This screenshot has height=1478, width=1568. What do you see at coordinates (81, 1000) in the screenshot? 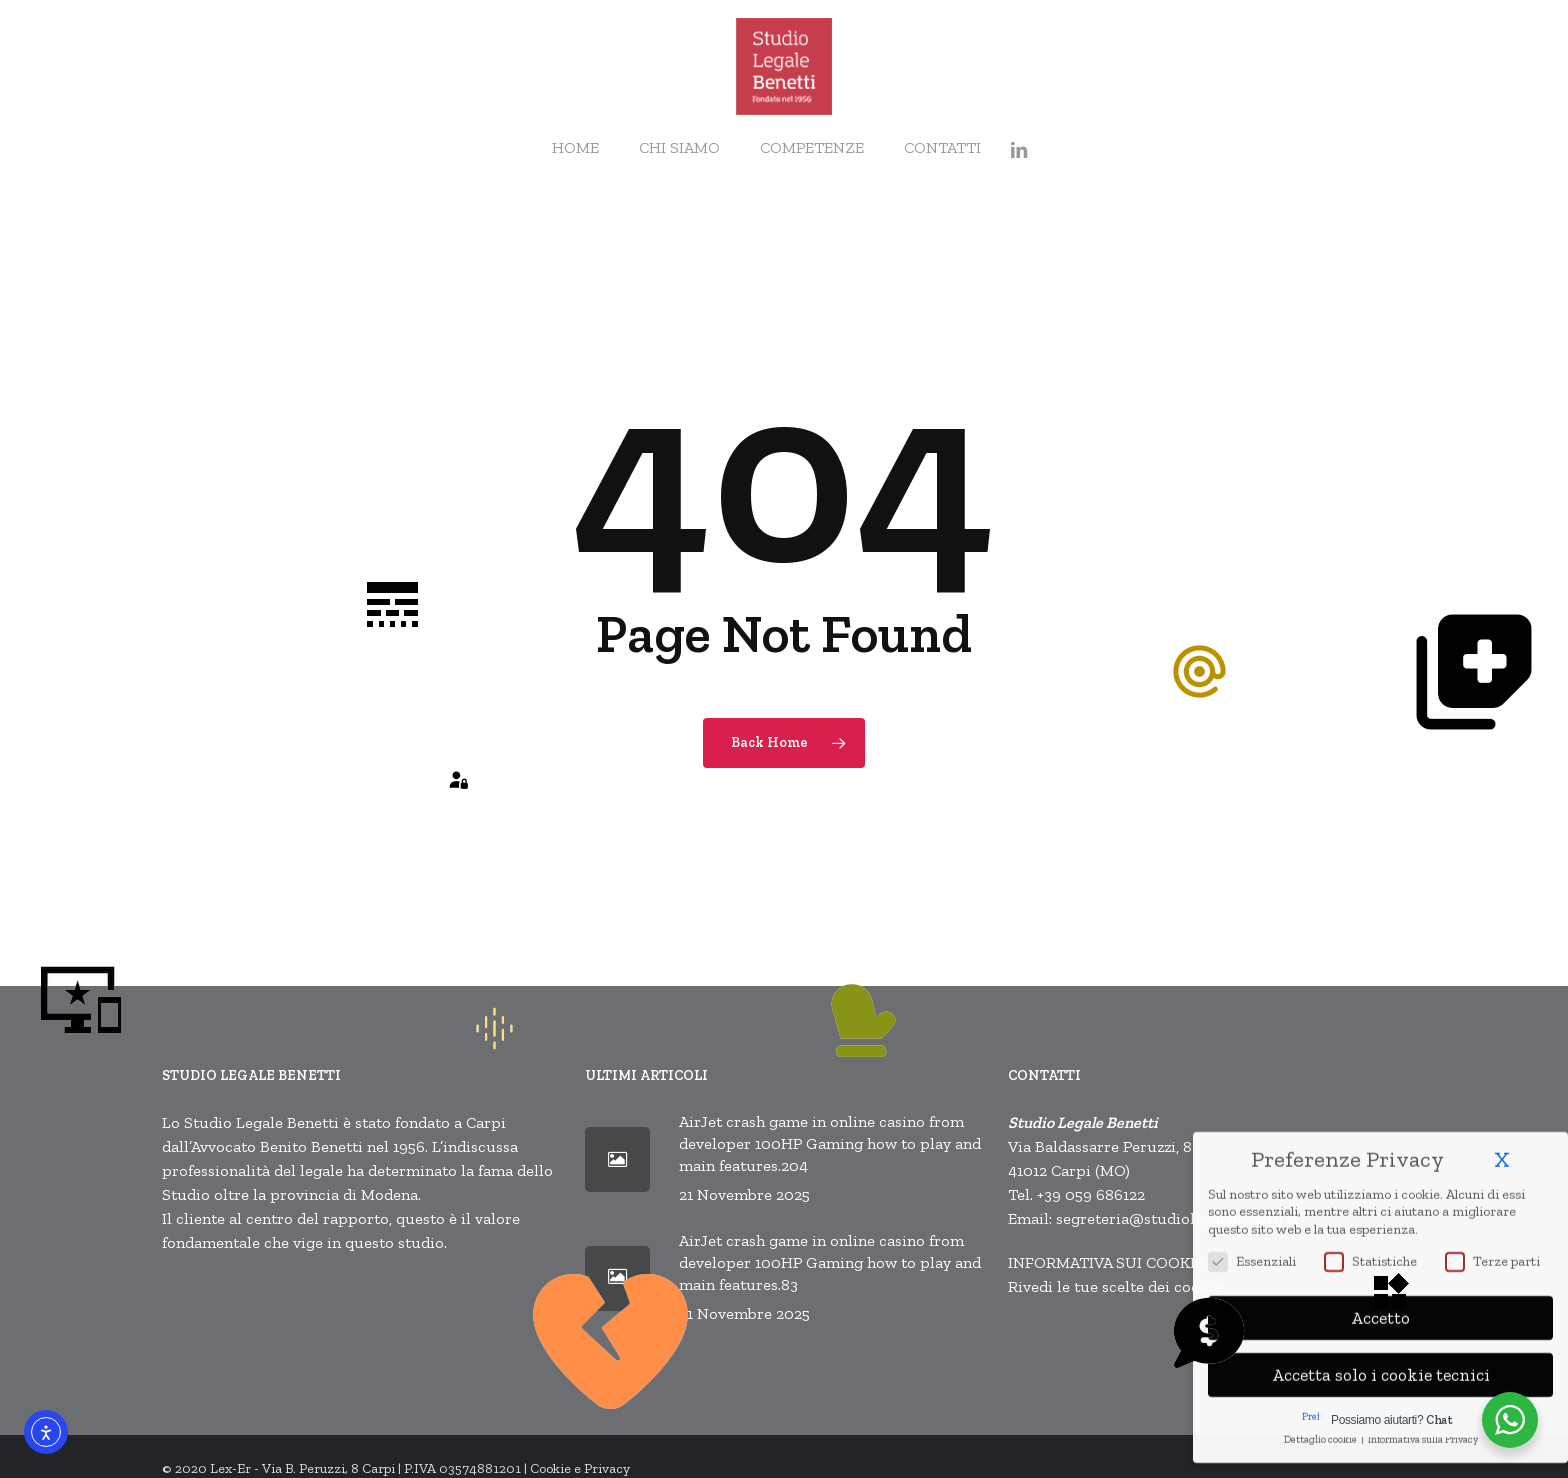
I see `view important or priority devices` at bounding box center [81, 1000].